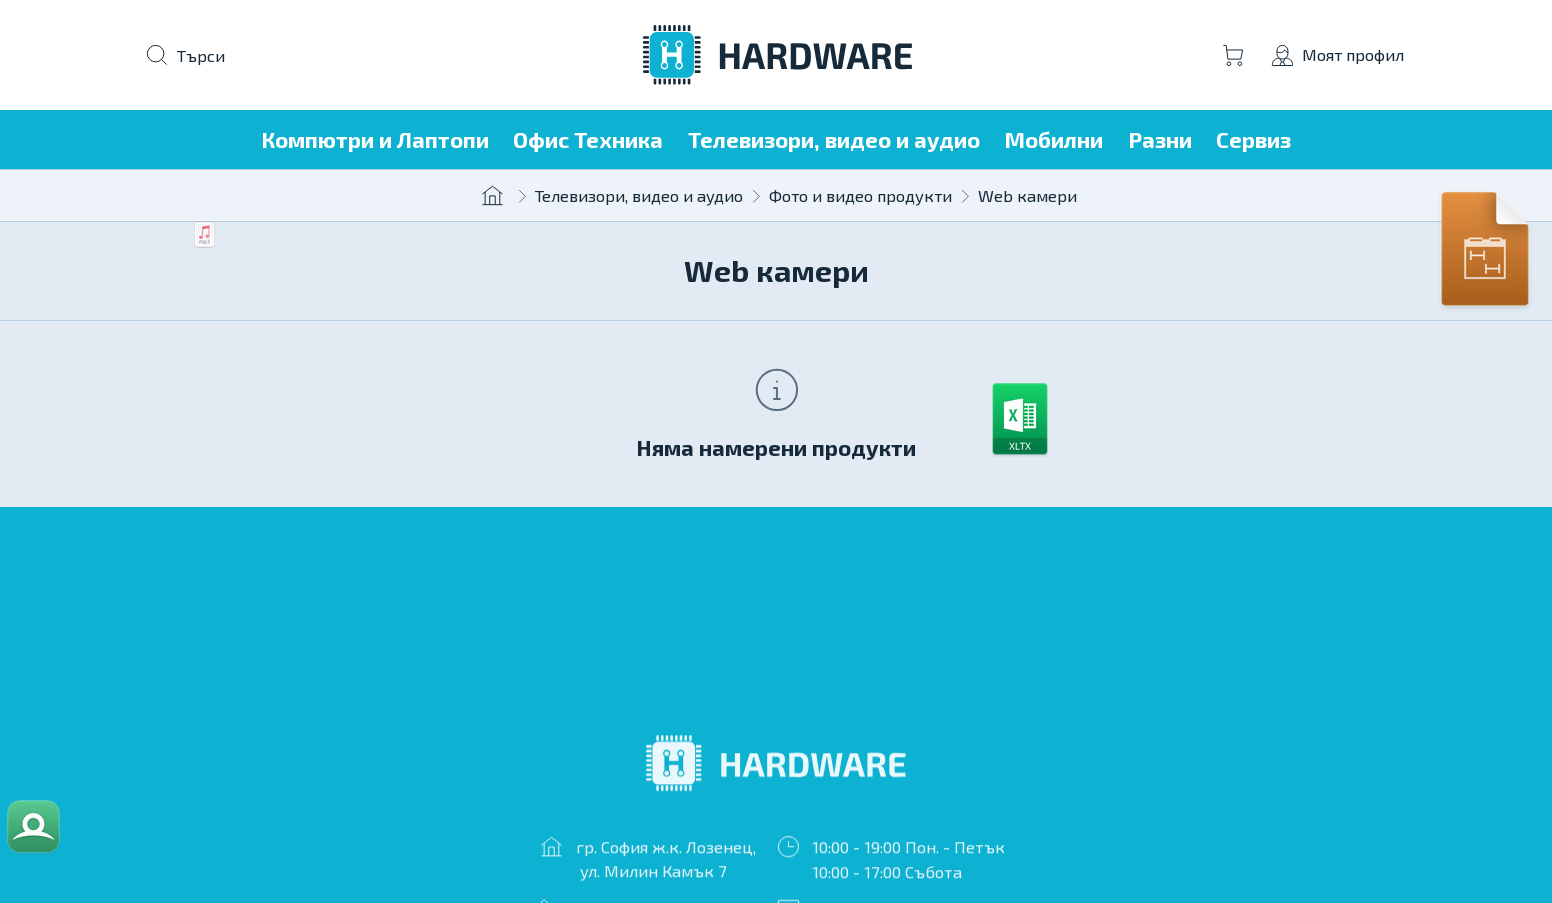 This screenshot has width=1552, height=903. I want to click on open renderdoc graphics debugging application, so click(33, 826).